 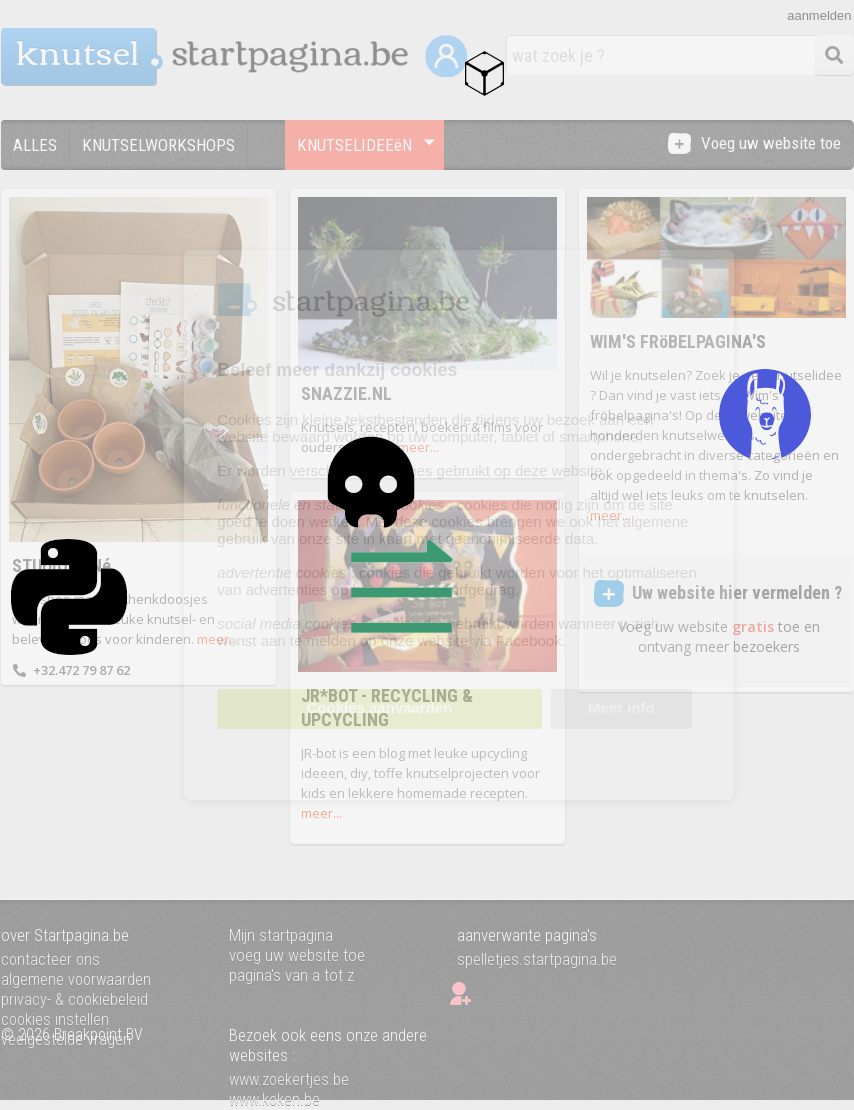 I want to click on python programming language logo, so click(x=69, y=597).